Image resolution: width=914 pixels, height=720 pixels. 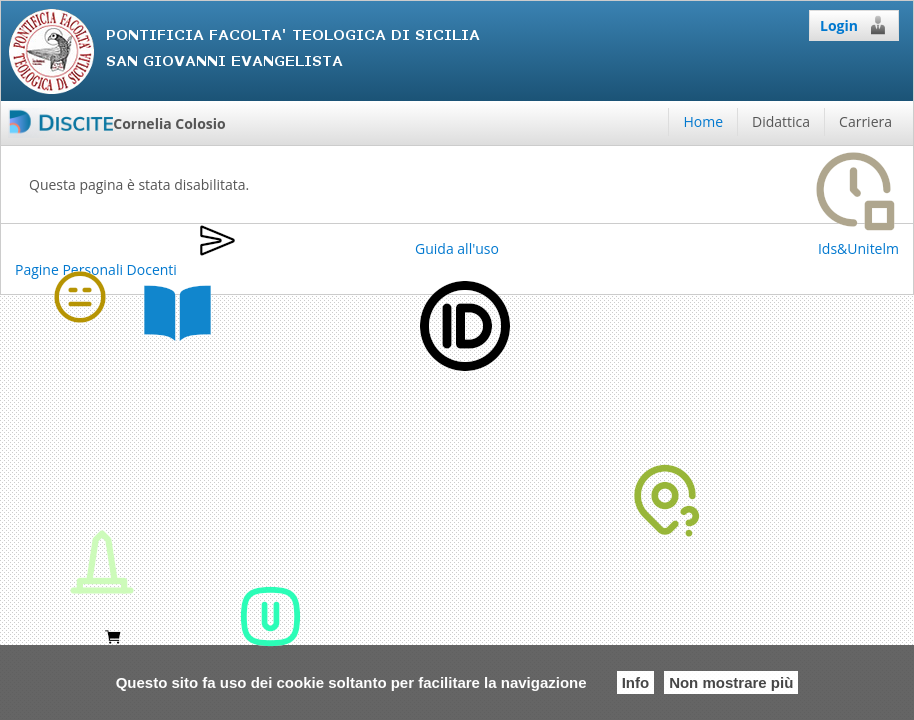 I want to click on unknown or unconfirmed location, so click(x=665, y=499).